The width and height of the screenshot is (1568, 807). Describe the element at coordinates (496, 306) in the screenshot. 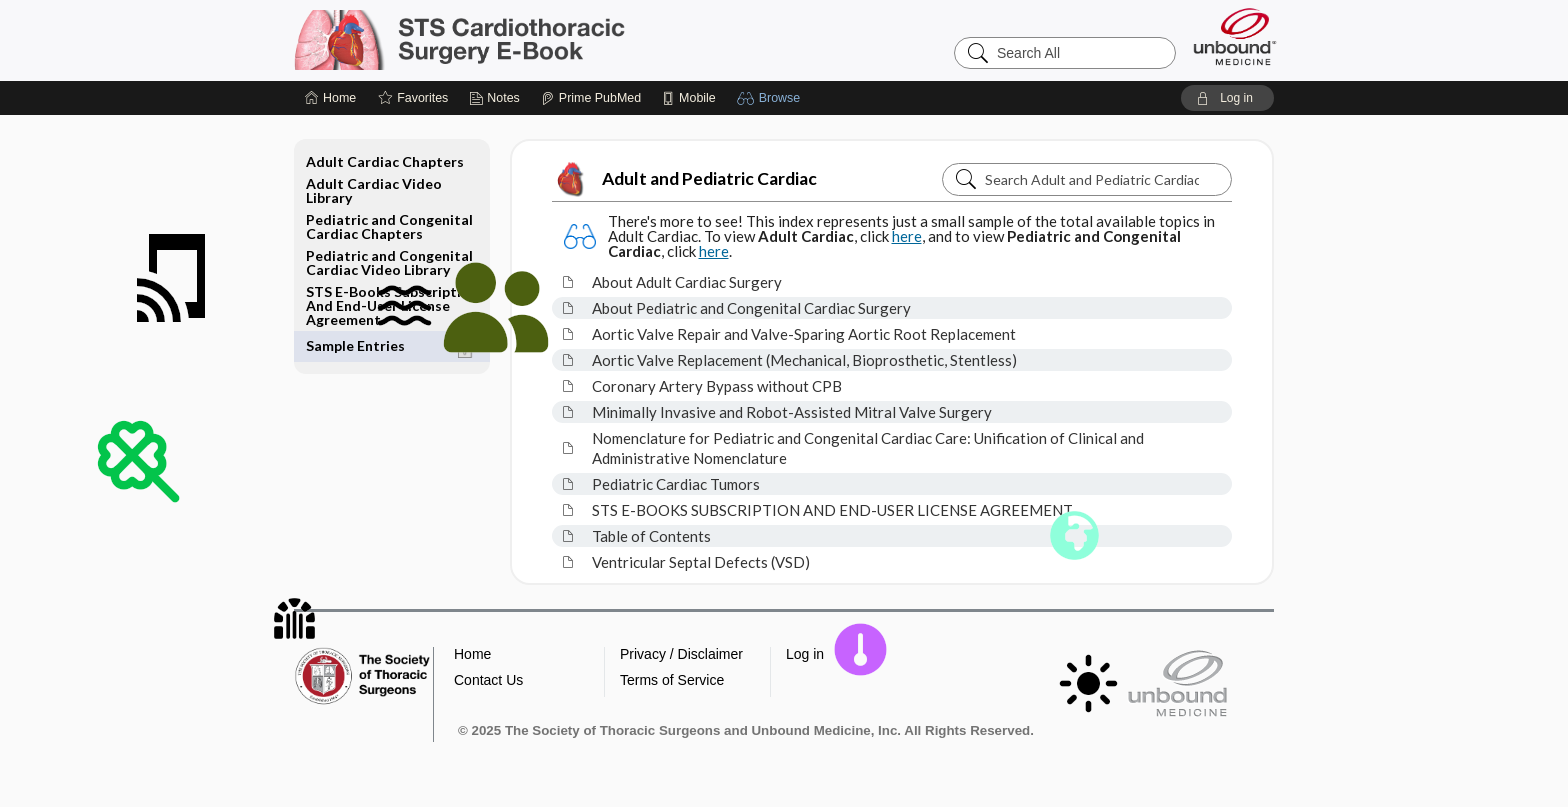

I see `view your friends list` at that location.